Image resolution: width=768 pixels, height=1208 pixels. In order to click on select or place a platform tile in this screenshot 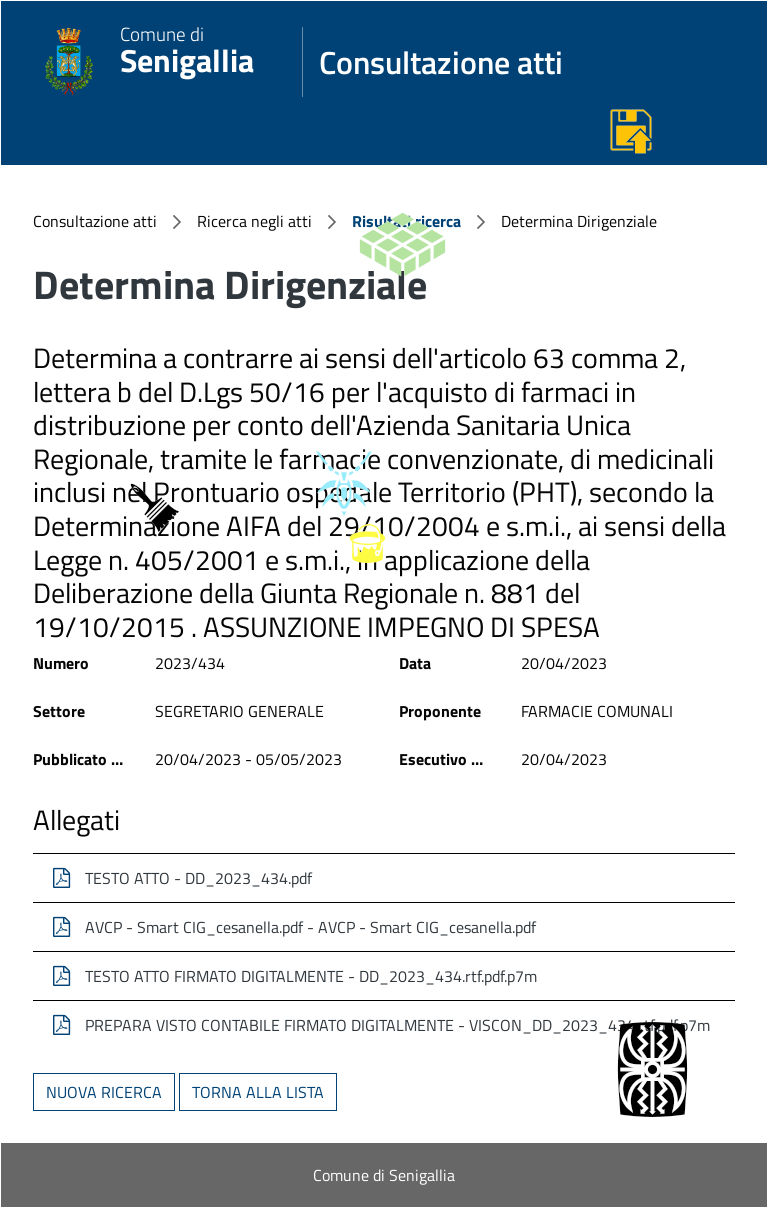, I will do `click(402, 244)`.